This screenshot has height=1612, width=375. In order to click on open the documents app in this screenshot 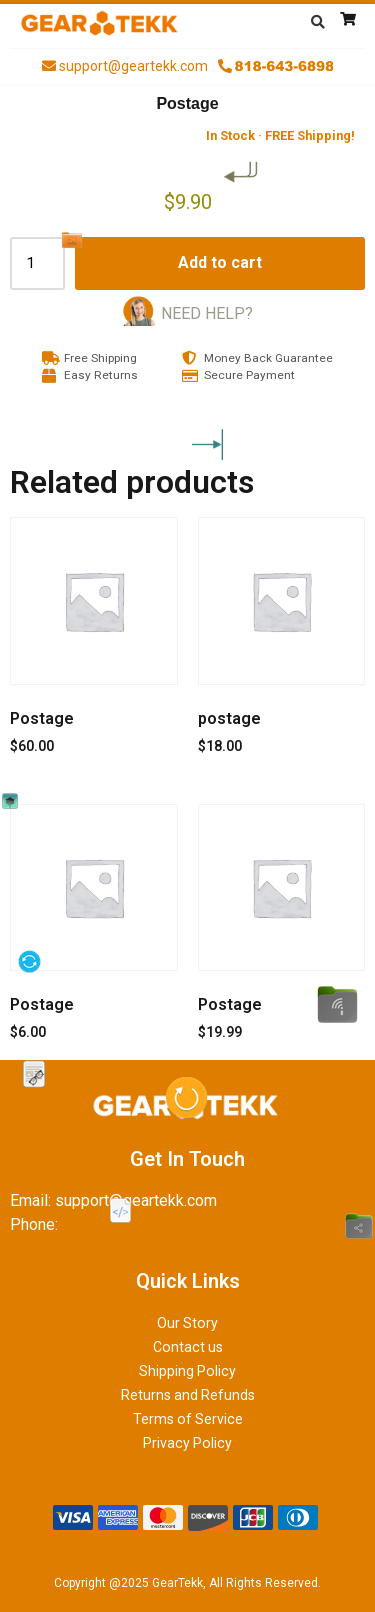, I will do `click(34, 1074)`.